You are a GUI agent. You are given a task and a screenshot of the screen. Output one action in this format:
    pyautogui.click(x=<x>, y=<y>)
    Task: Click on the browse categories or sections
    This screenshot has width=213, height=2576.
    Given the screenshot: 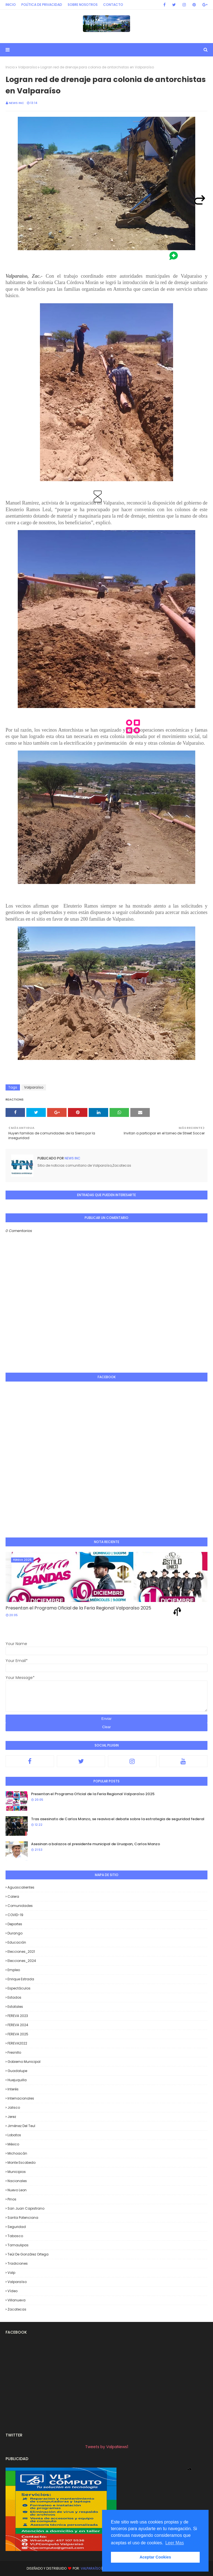 What is the action you would take?
    pyautogui.click(x=133, y=726)
    